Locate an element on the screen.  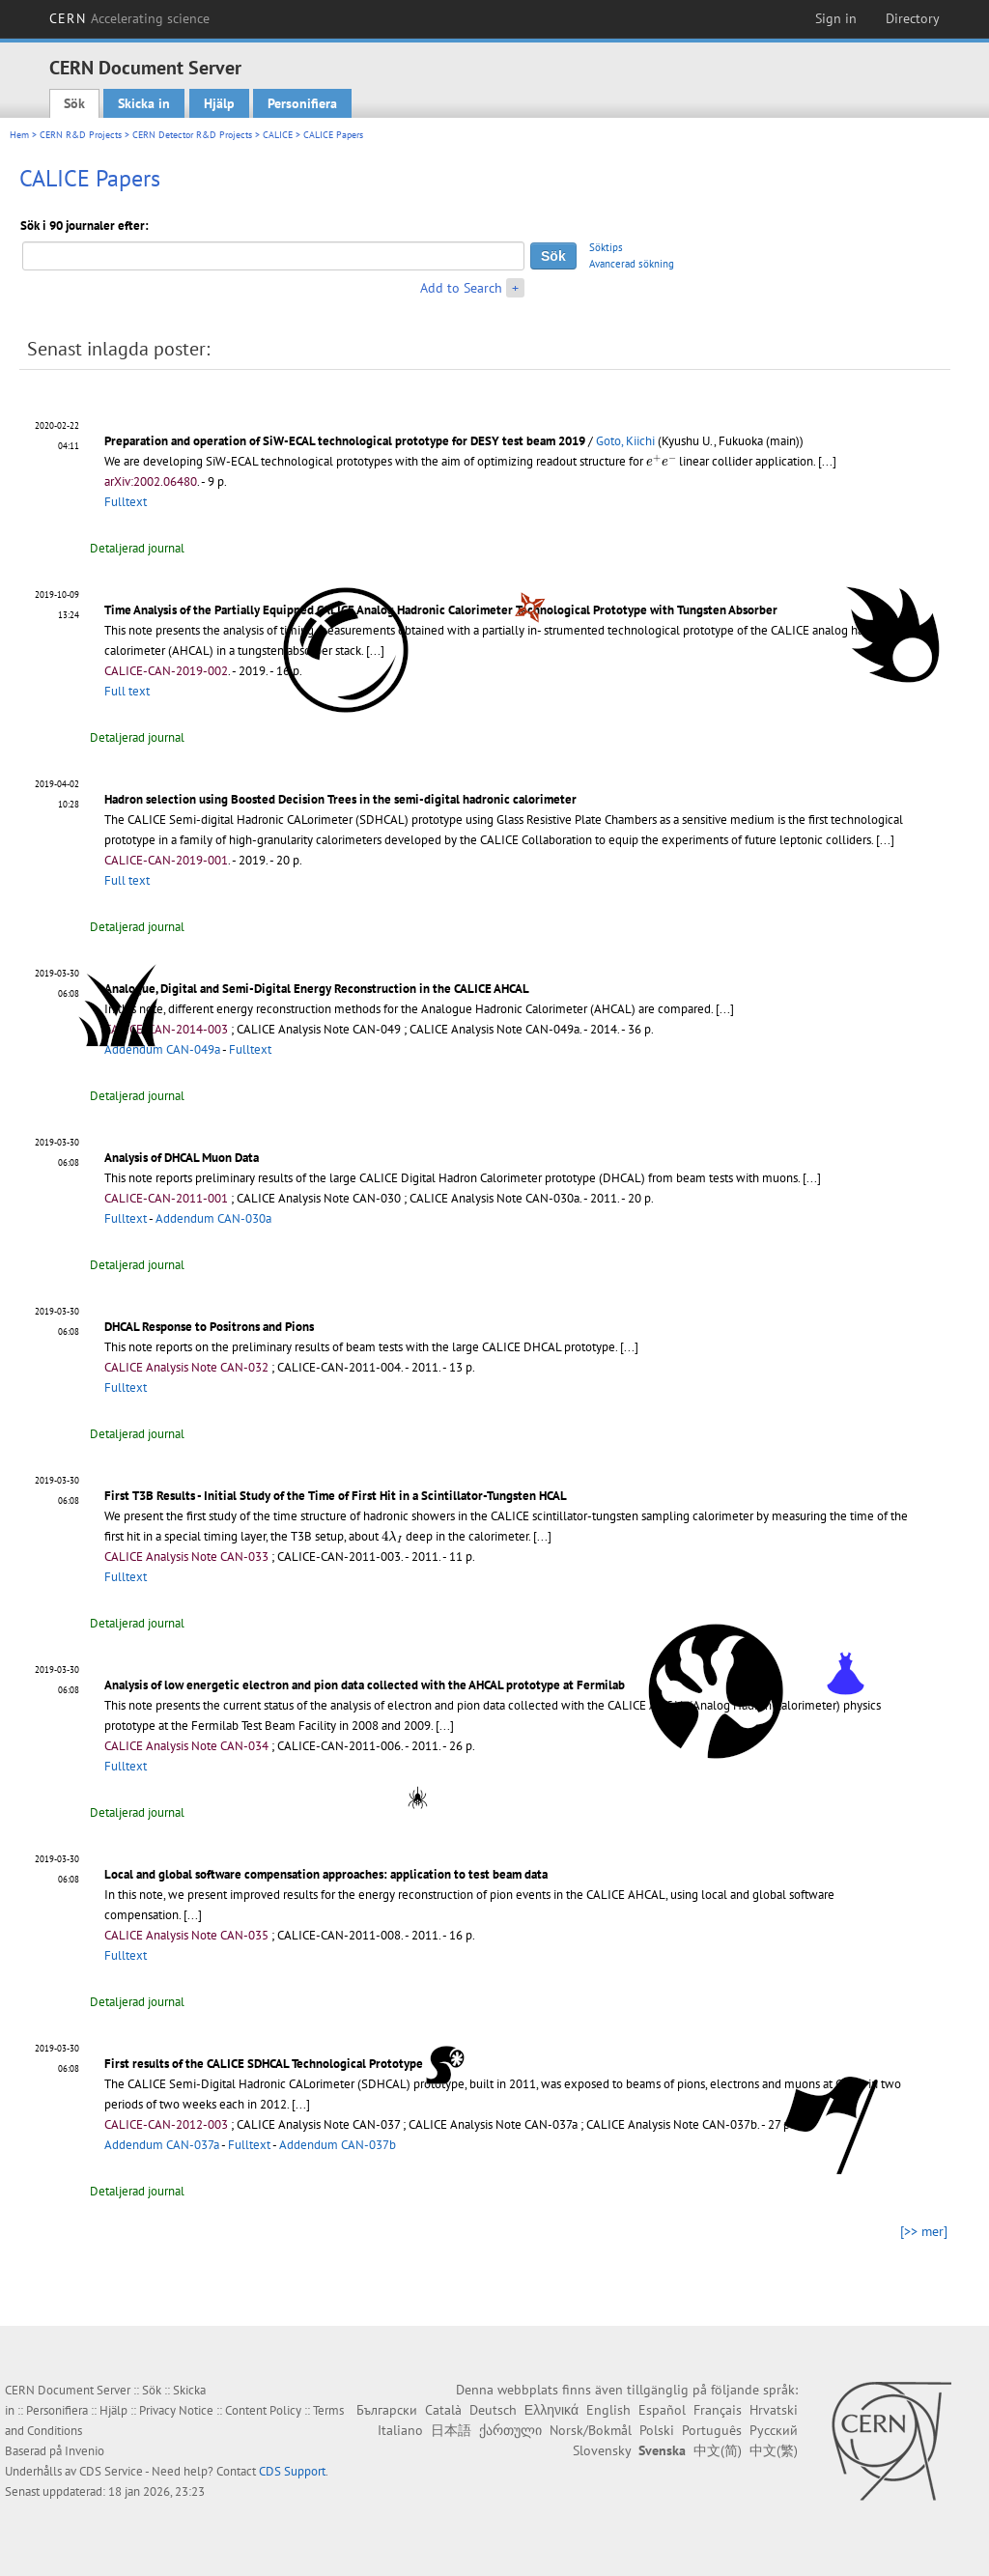
activate midnight claw ability is located at coordinates (716, 1691).